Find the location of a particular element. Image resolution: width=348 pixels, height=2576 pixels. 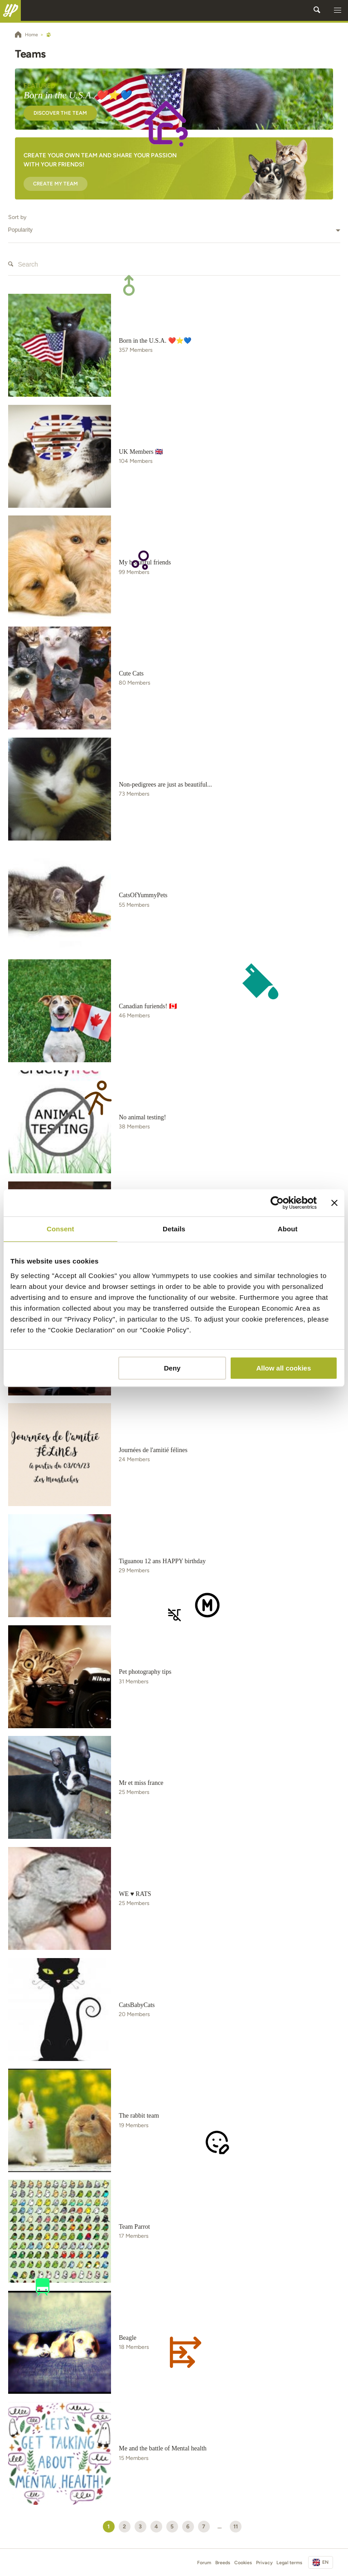

view data flow or process direction is located at coordinates (185, 2352).